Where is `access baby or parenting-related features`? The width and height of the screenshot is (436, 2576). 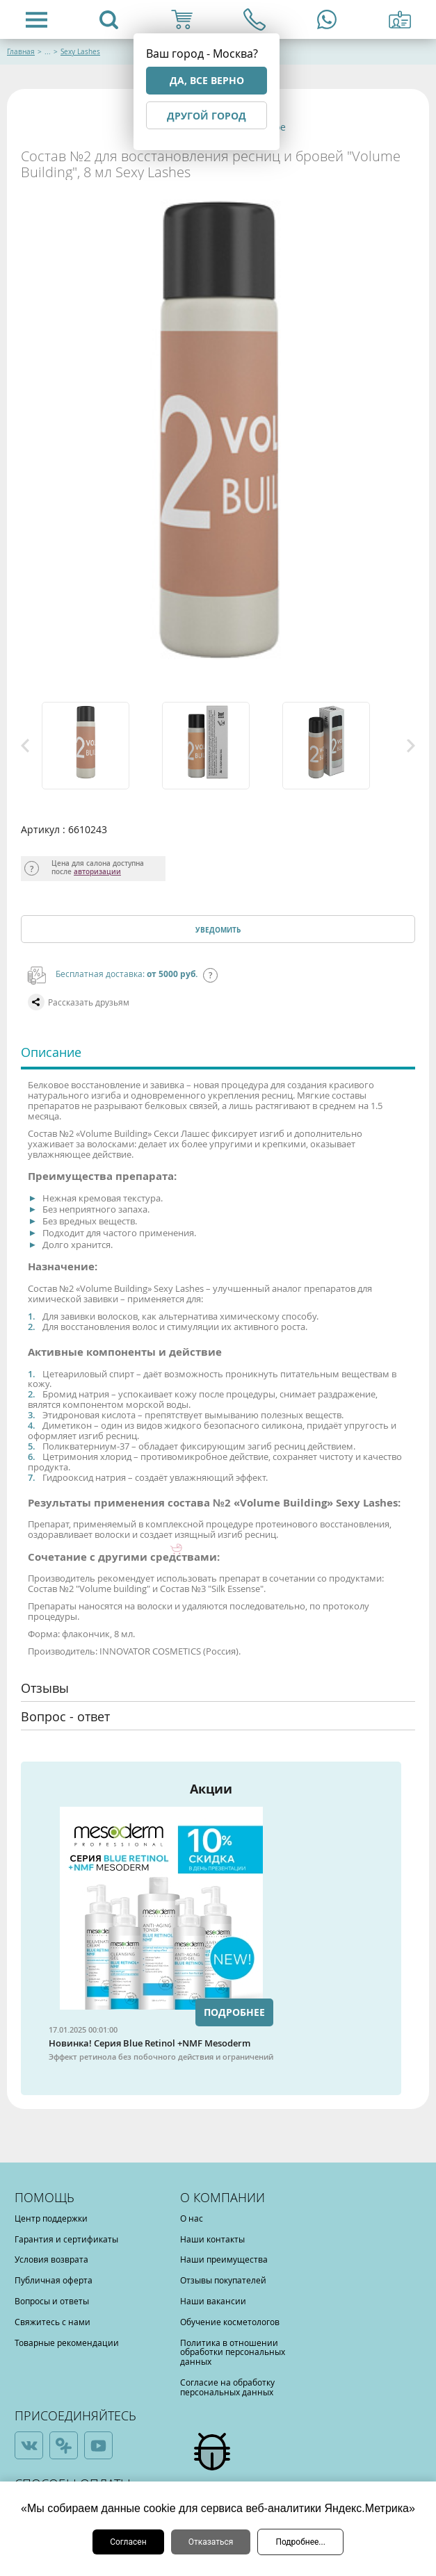 access baby or parenting-related features is located at coordinates (176, 1548).